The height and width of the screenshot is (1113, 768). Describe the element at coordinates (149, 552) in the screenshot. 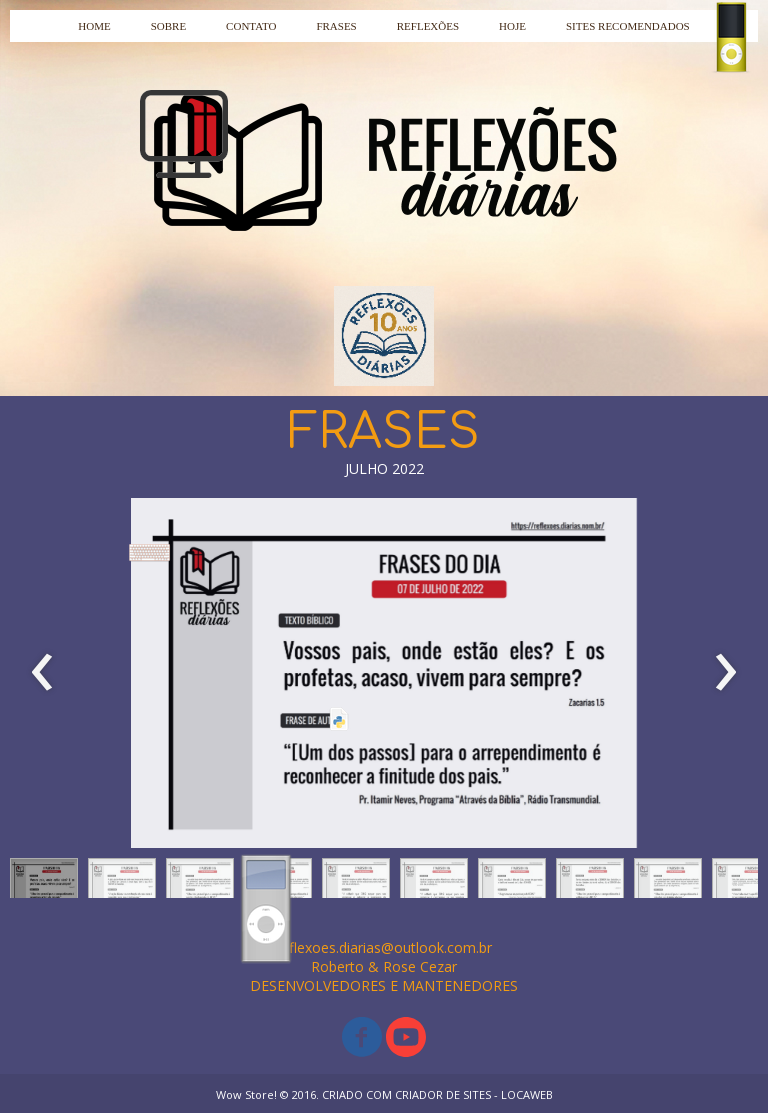

I see `apple magic keyboard with touch id in orange/pink` at that location.